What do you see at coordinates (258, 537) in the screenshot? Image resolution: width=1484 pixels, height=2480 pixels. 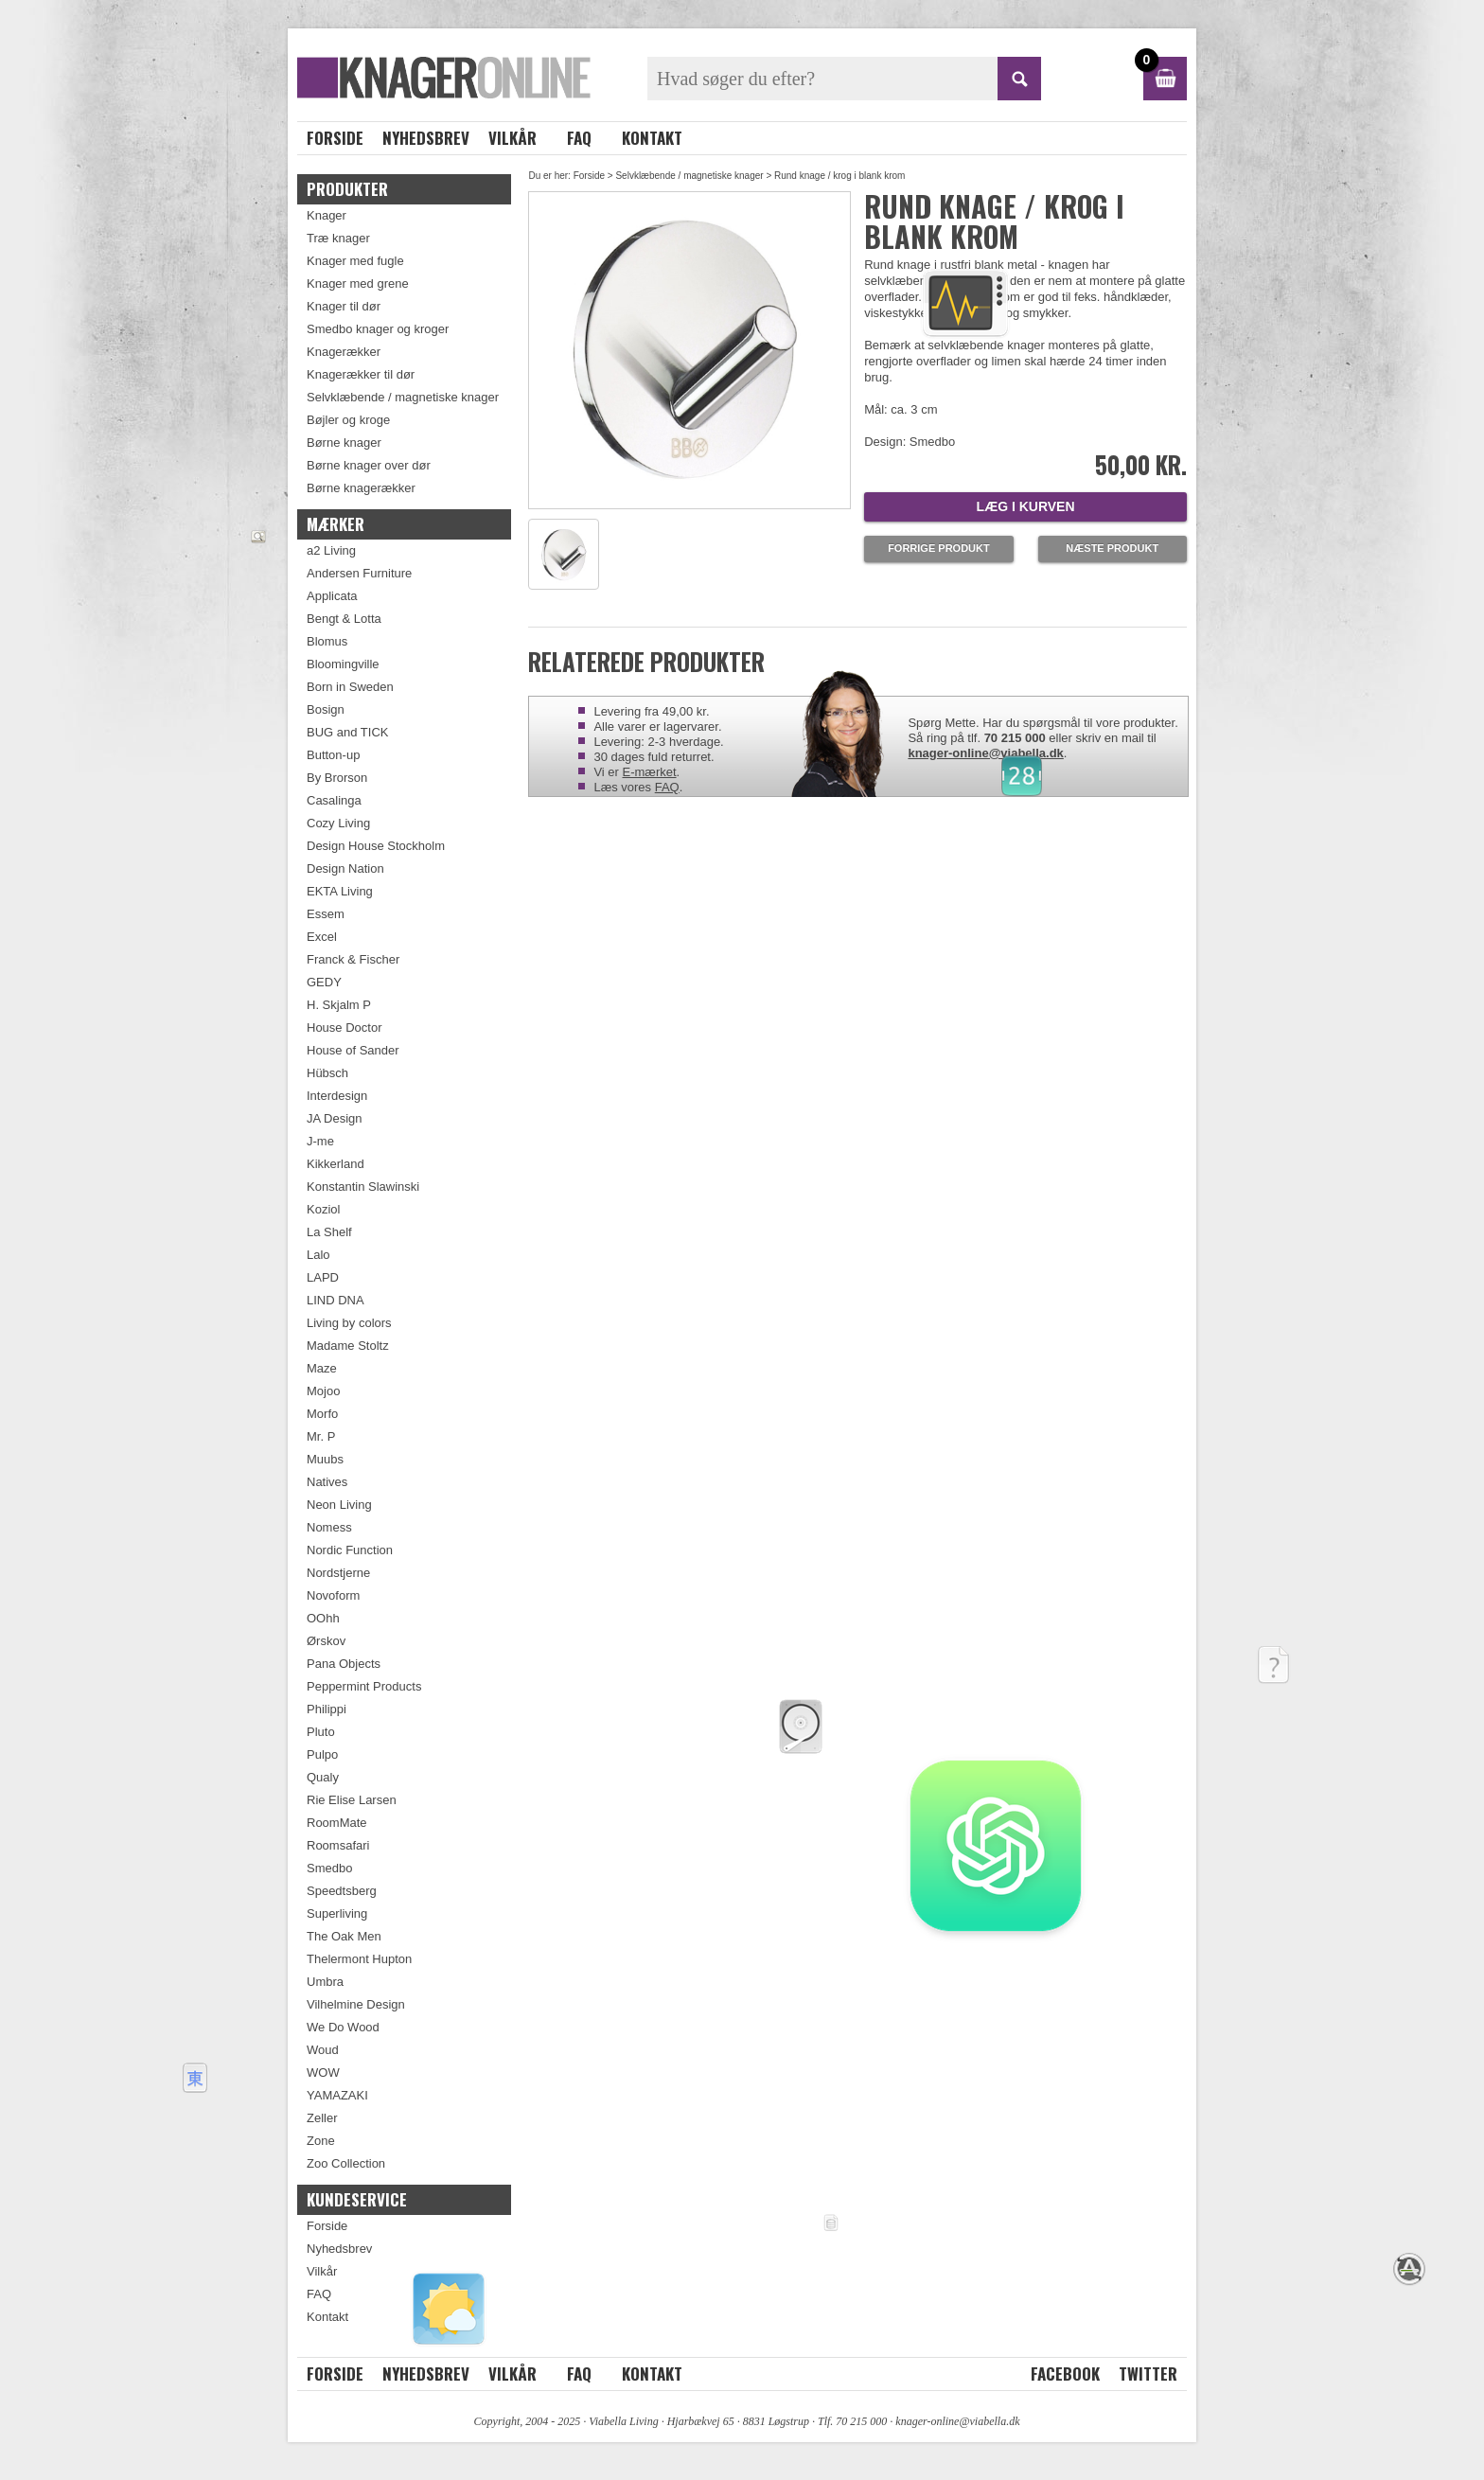 I see `open the image viewer application` at bounding box center [258, 537].